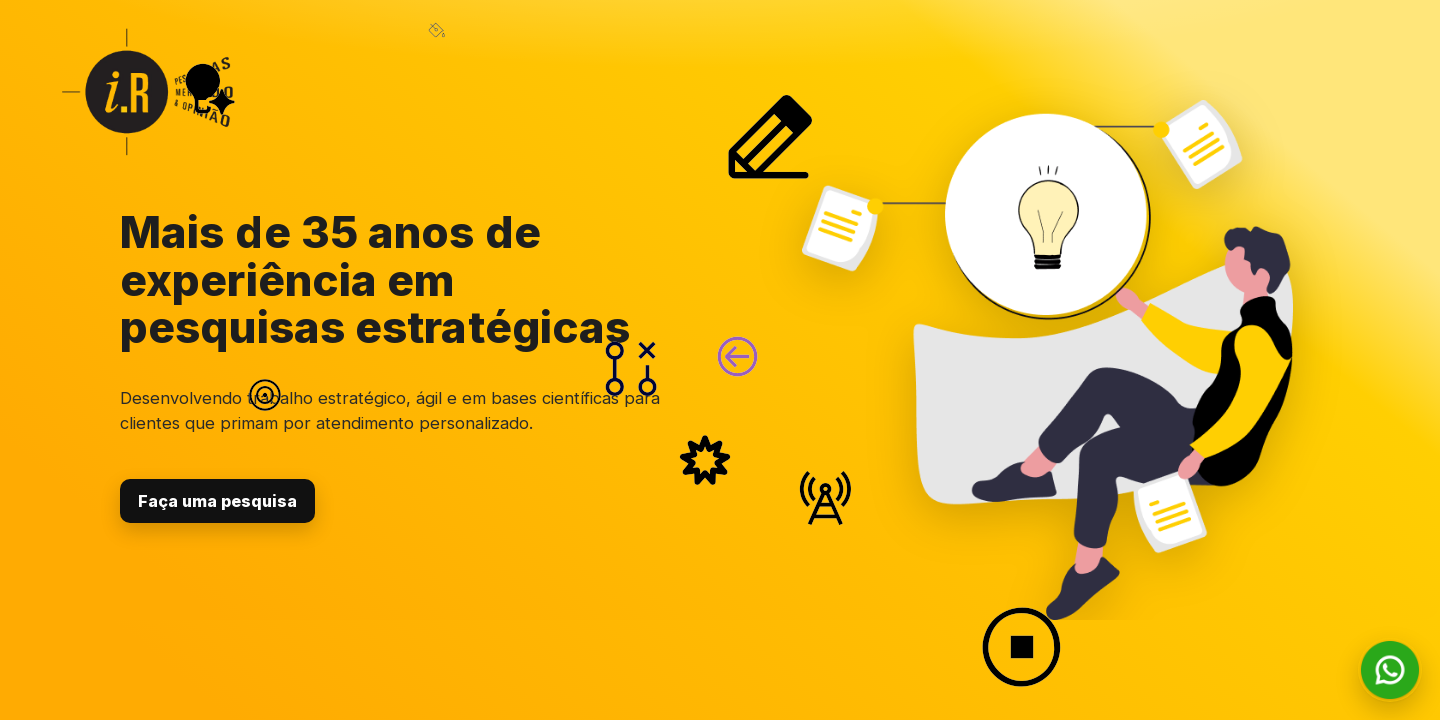 The image size is (1440, 720). Describe the element at coordinates (631, 367) in the screenshot. I see `indicates a closed or rejected pull request` at that location.